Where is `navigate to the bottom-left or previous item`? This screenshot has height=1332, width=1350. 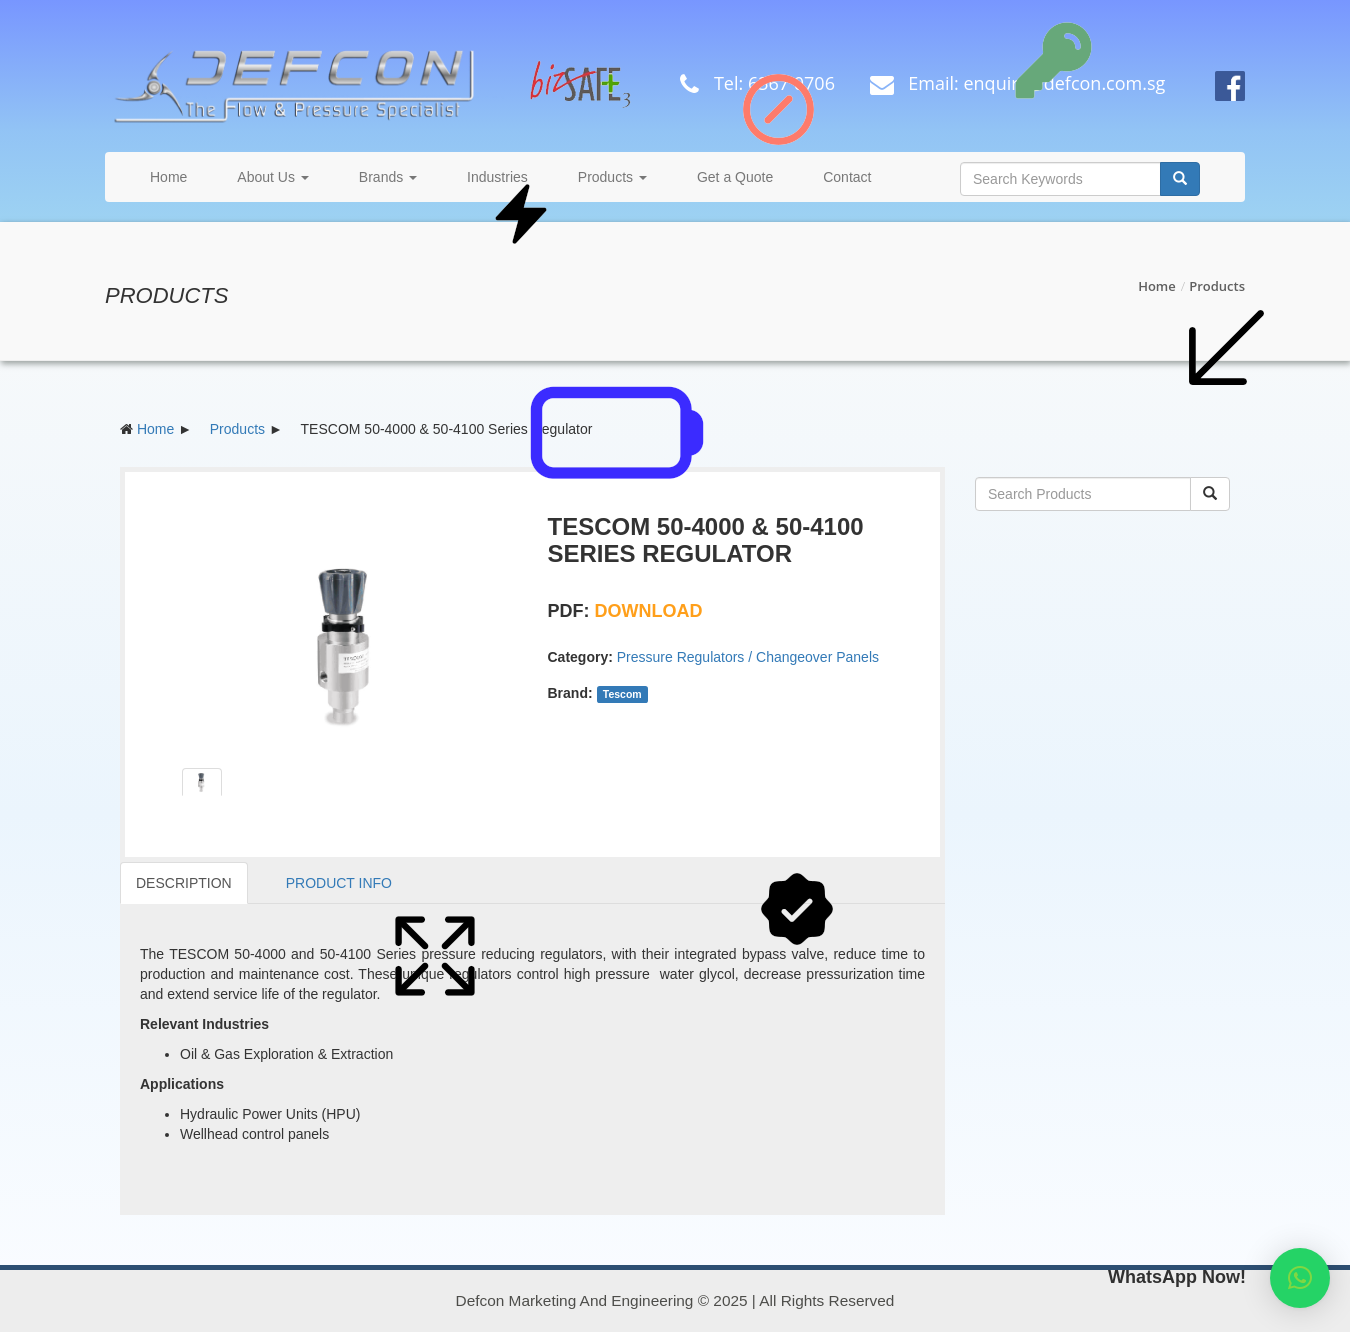
navigate to the bottom-left or previous item is located at coordinates (1226, 347).